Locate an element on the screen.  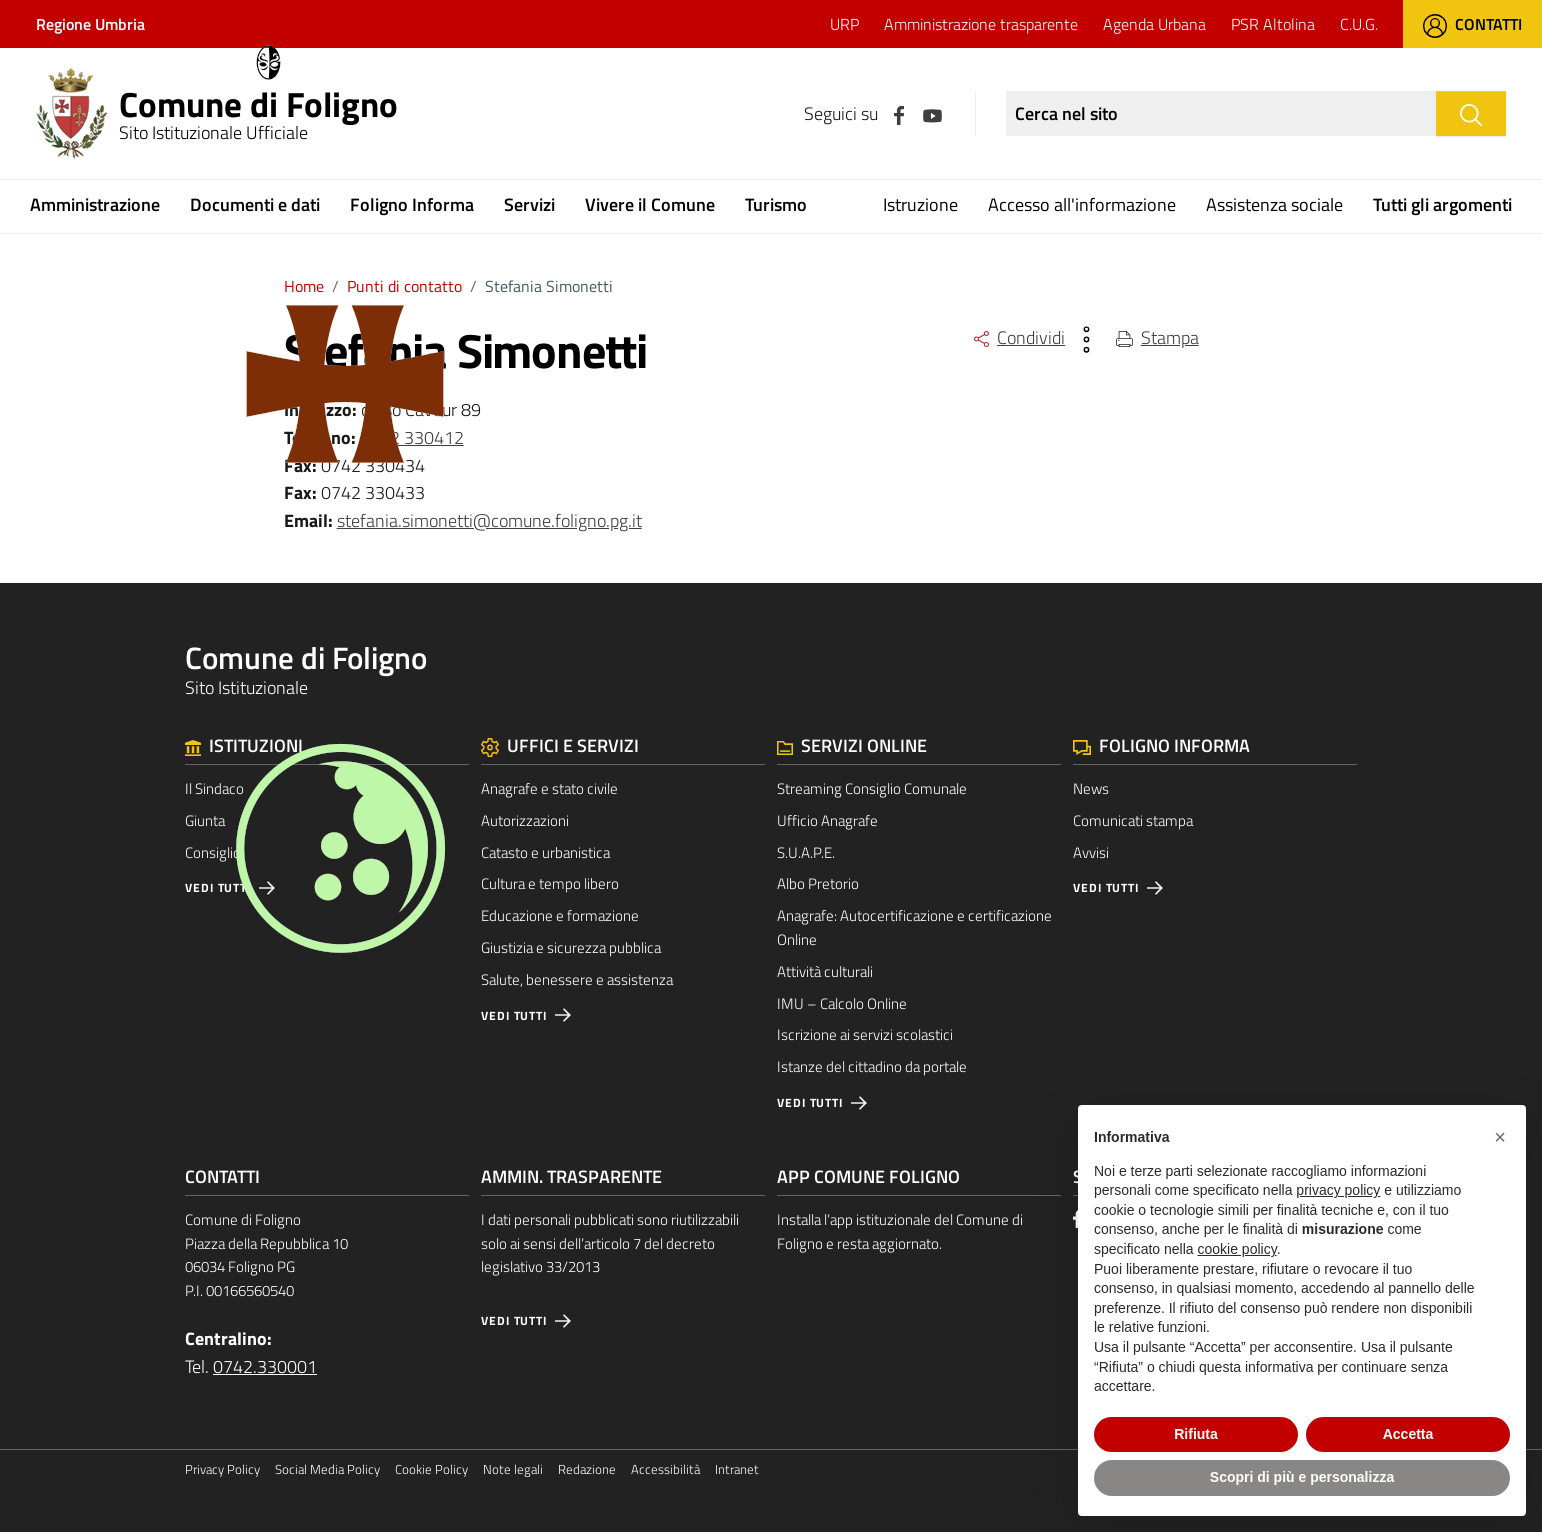
select a mask or disguise item in gameplay is located at coordinates (268, 62).